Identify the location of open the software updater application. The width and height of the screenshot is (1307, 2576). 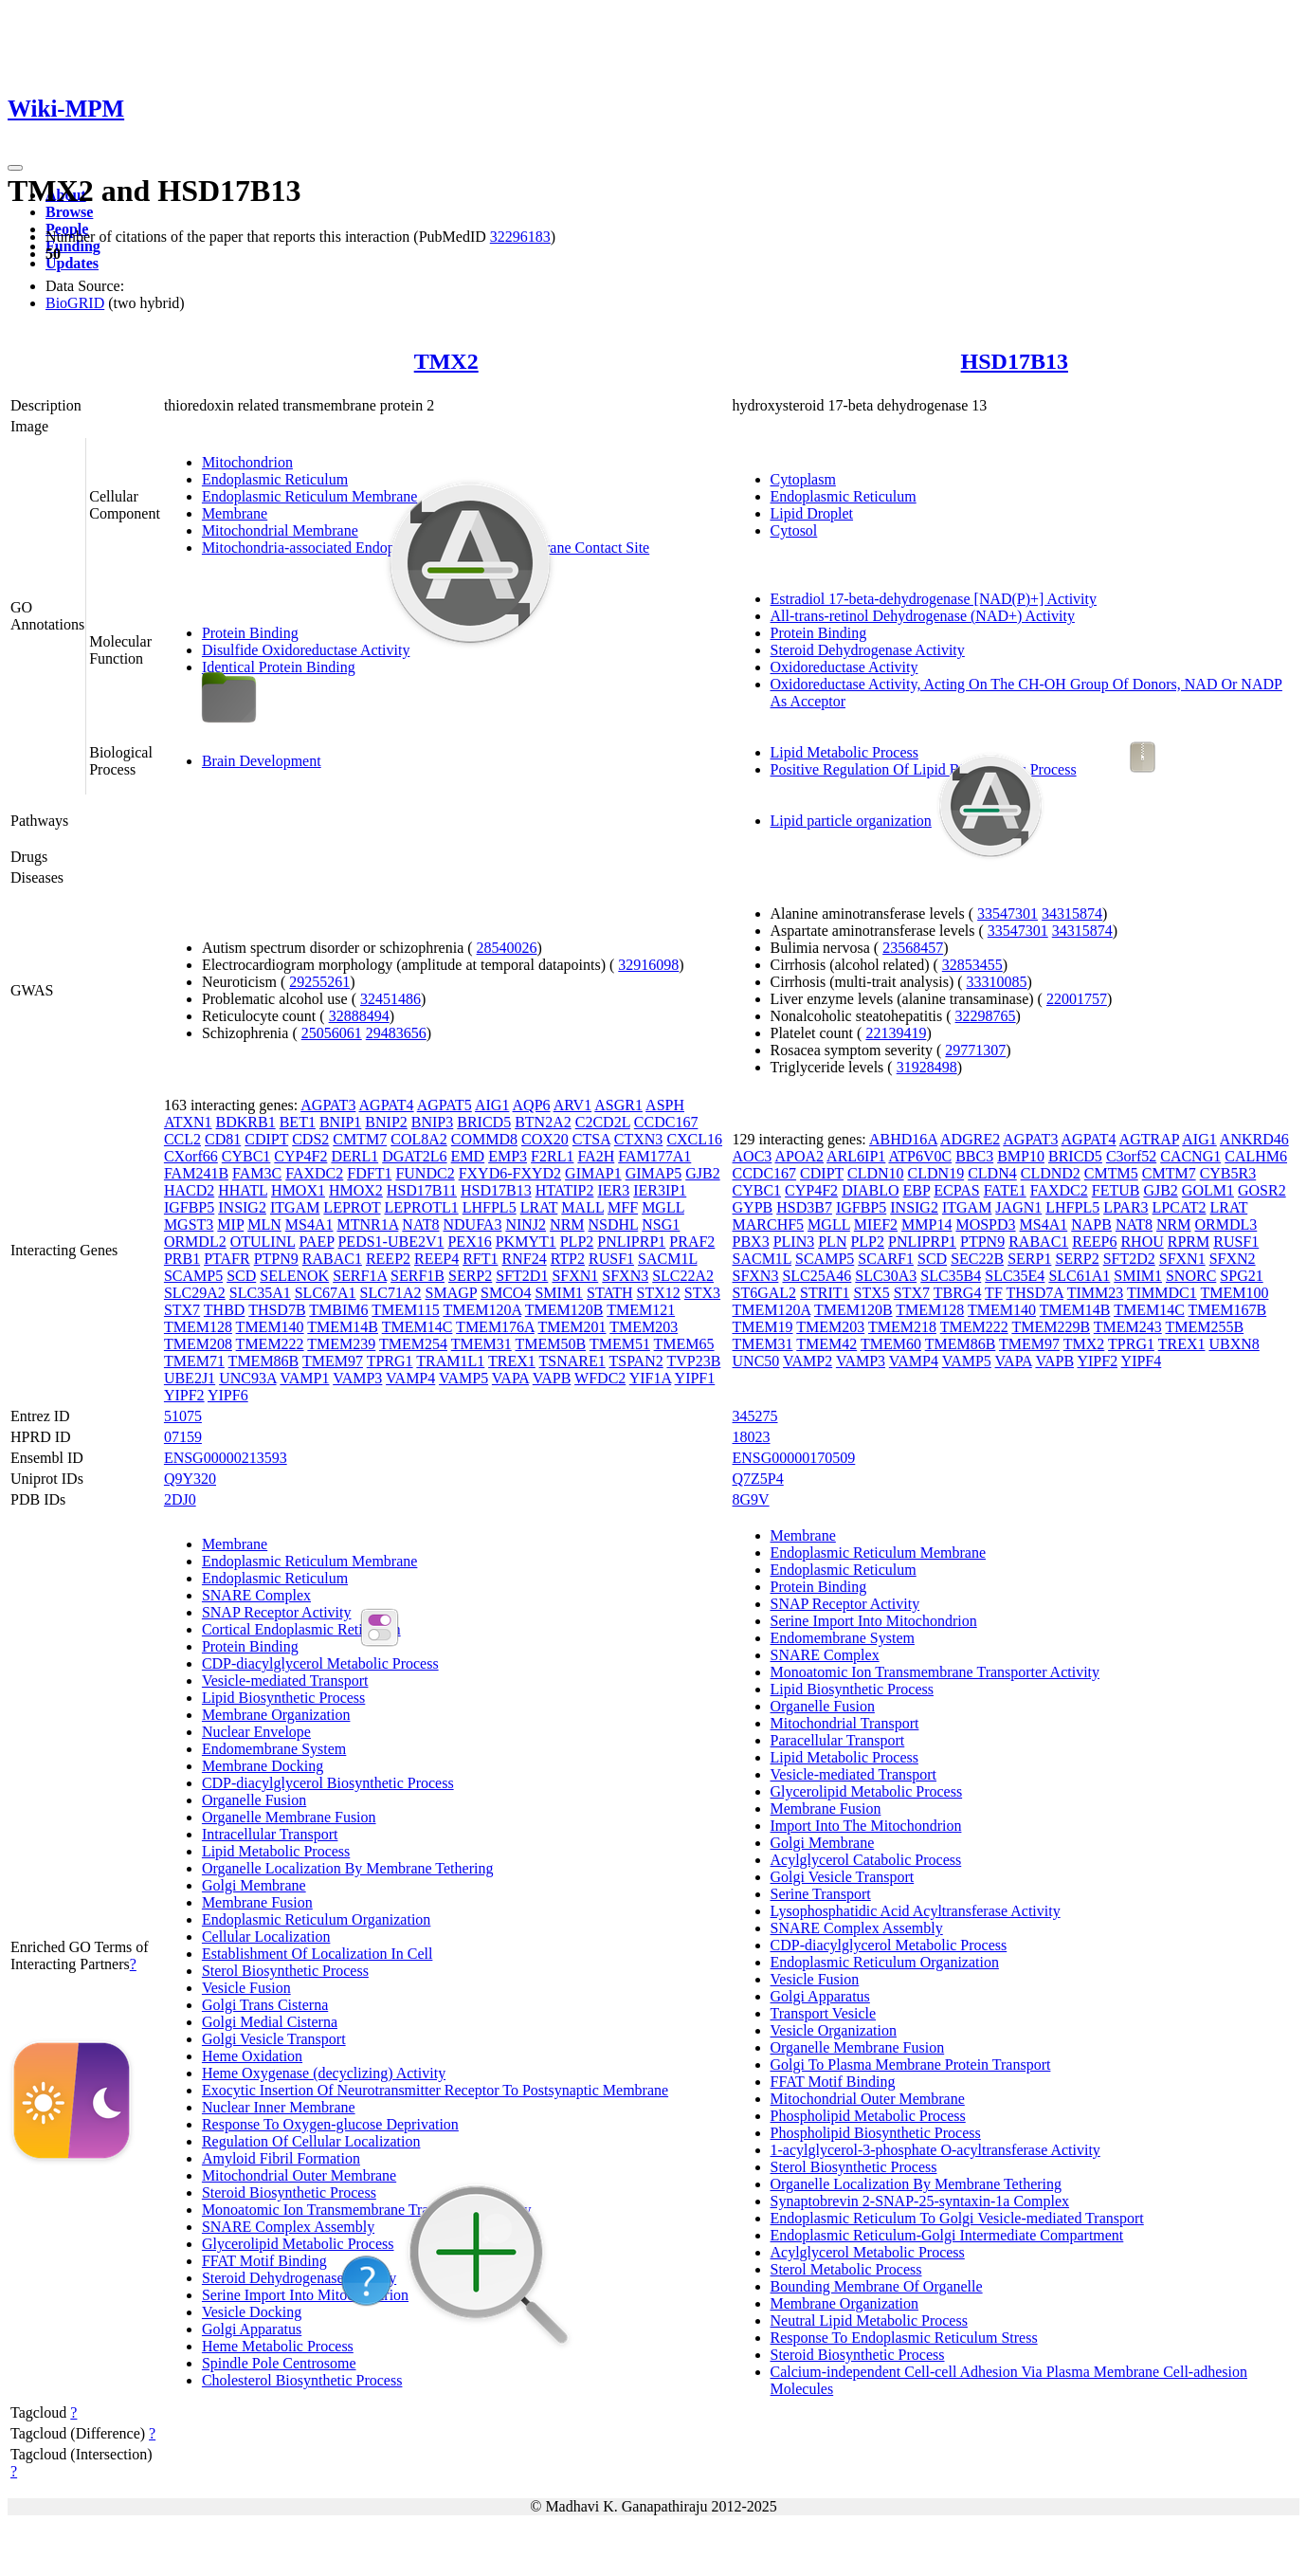
(990, 806).